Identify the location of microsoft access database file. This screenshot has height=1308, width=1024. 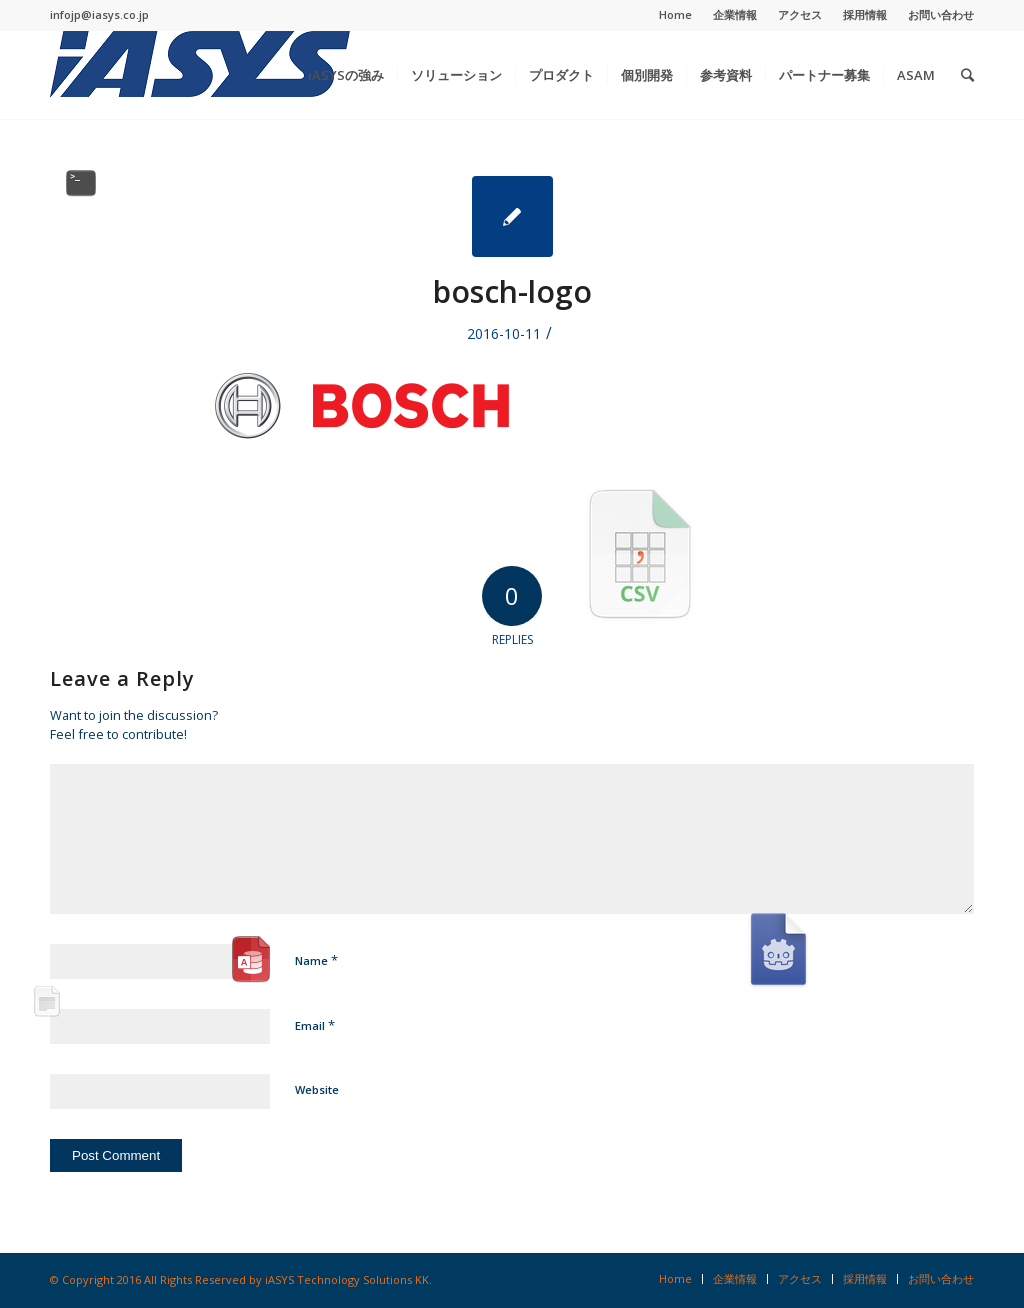
(251, 959).